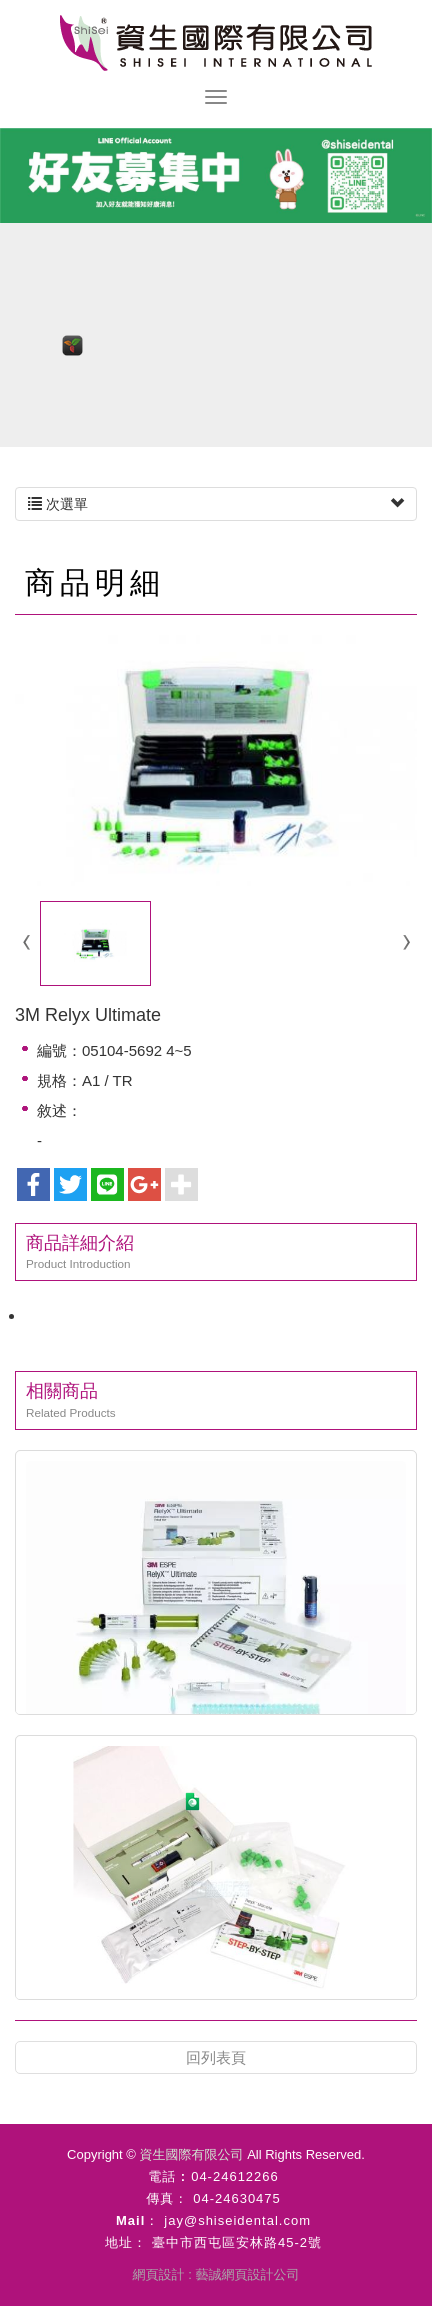 Image resolution: width=432 pixels, height=2306 pixels. I want to click on open trilium notes app, so click(72, 345).